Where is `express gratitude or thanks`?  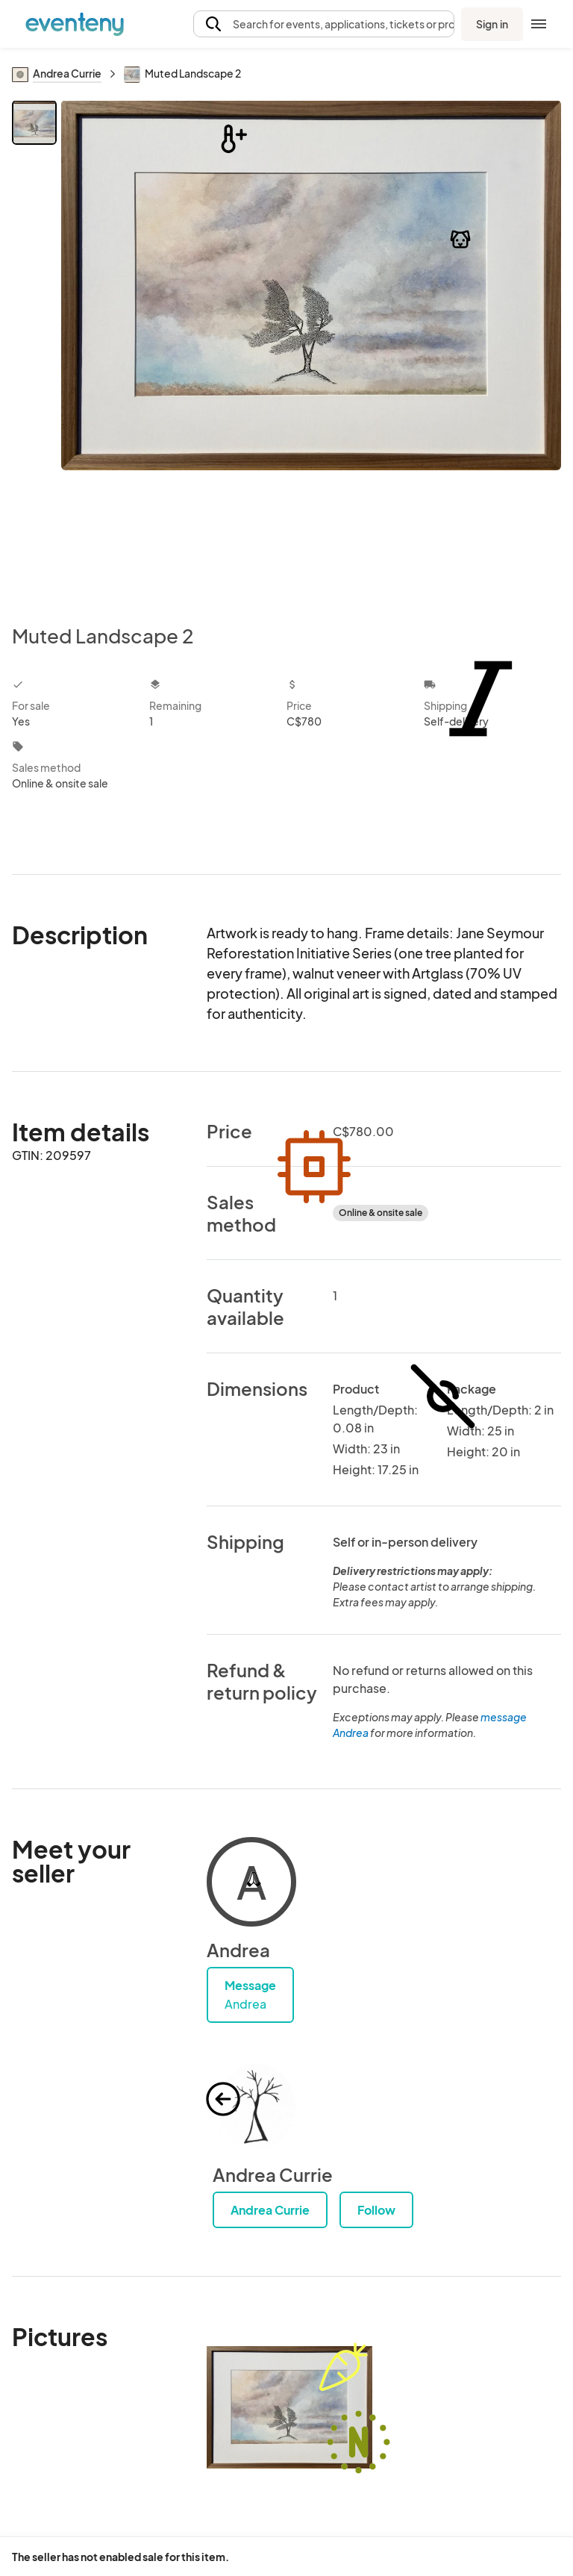 express gratitude or thanks is located at coordinates (254, 1880).